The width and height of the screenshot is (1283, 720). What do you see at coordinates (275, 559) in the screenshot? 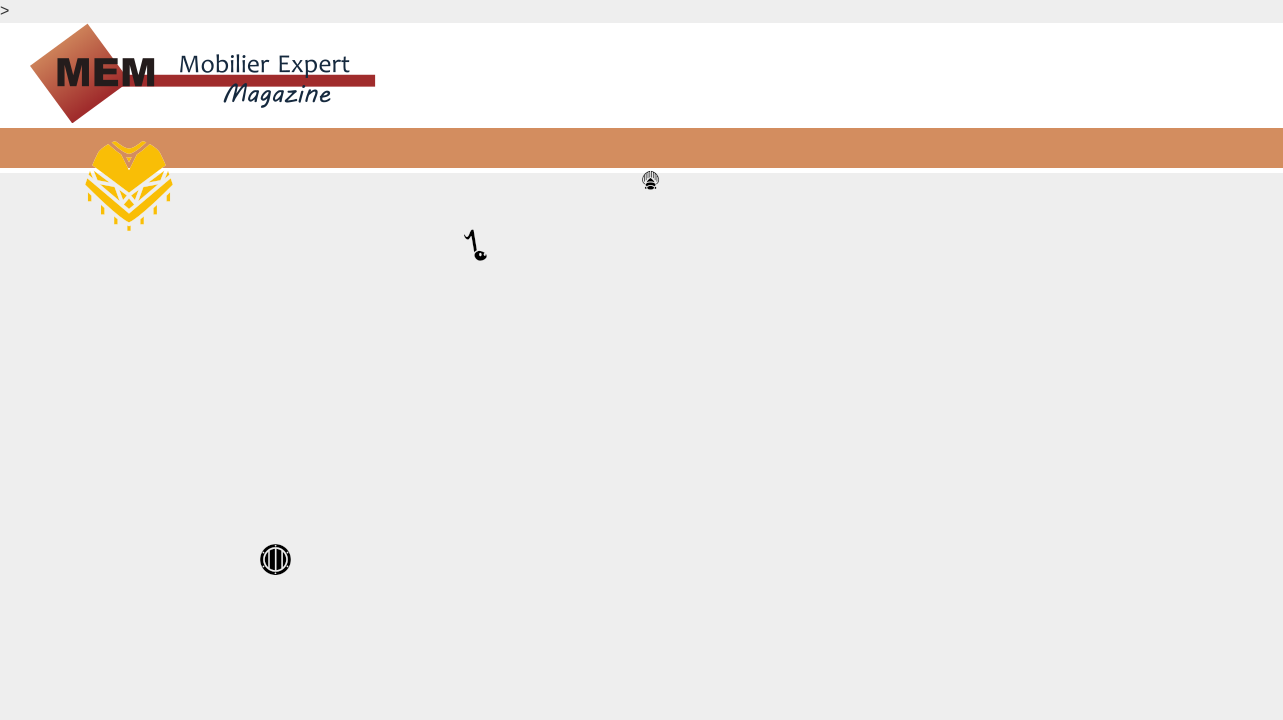
I see `access defense or protection settings` at bounding box center [275, 559].